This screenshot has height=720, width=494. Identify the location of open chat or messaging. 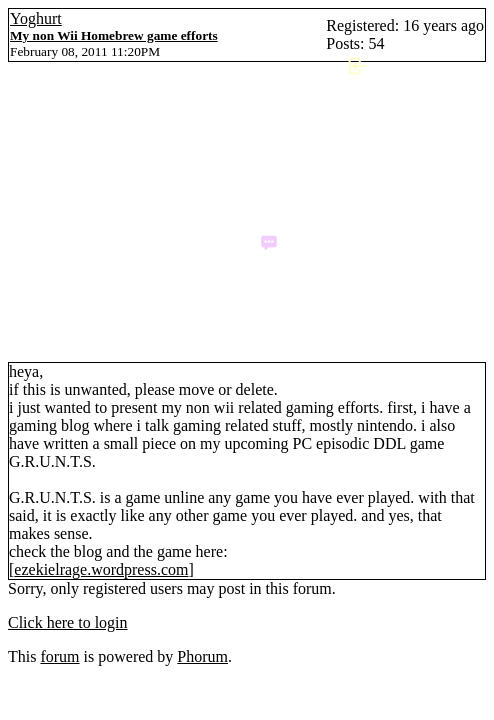
(269, 243).